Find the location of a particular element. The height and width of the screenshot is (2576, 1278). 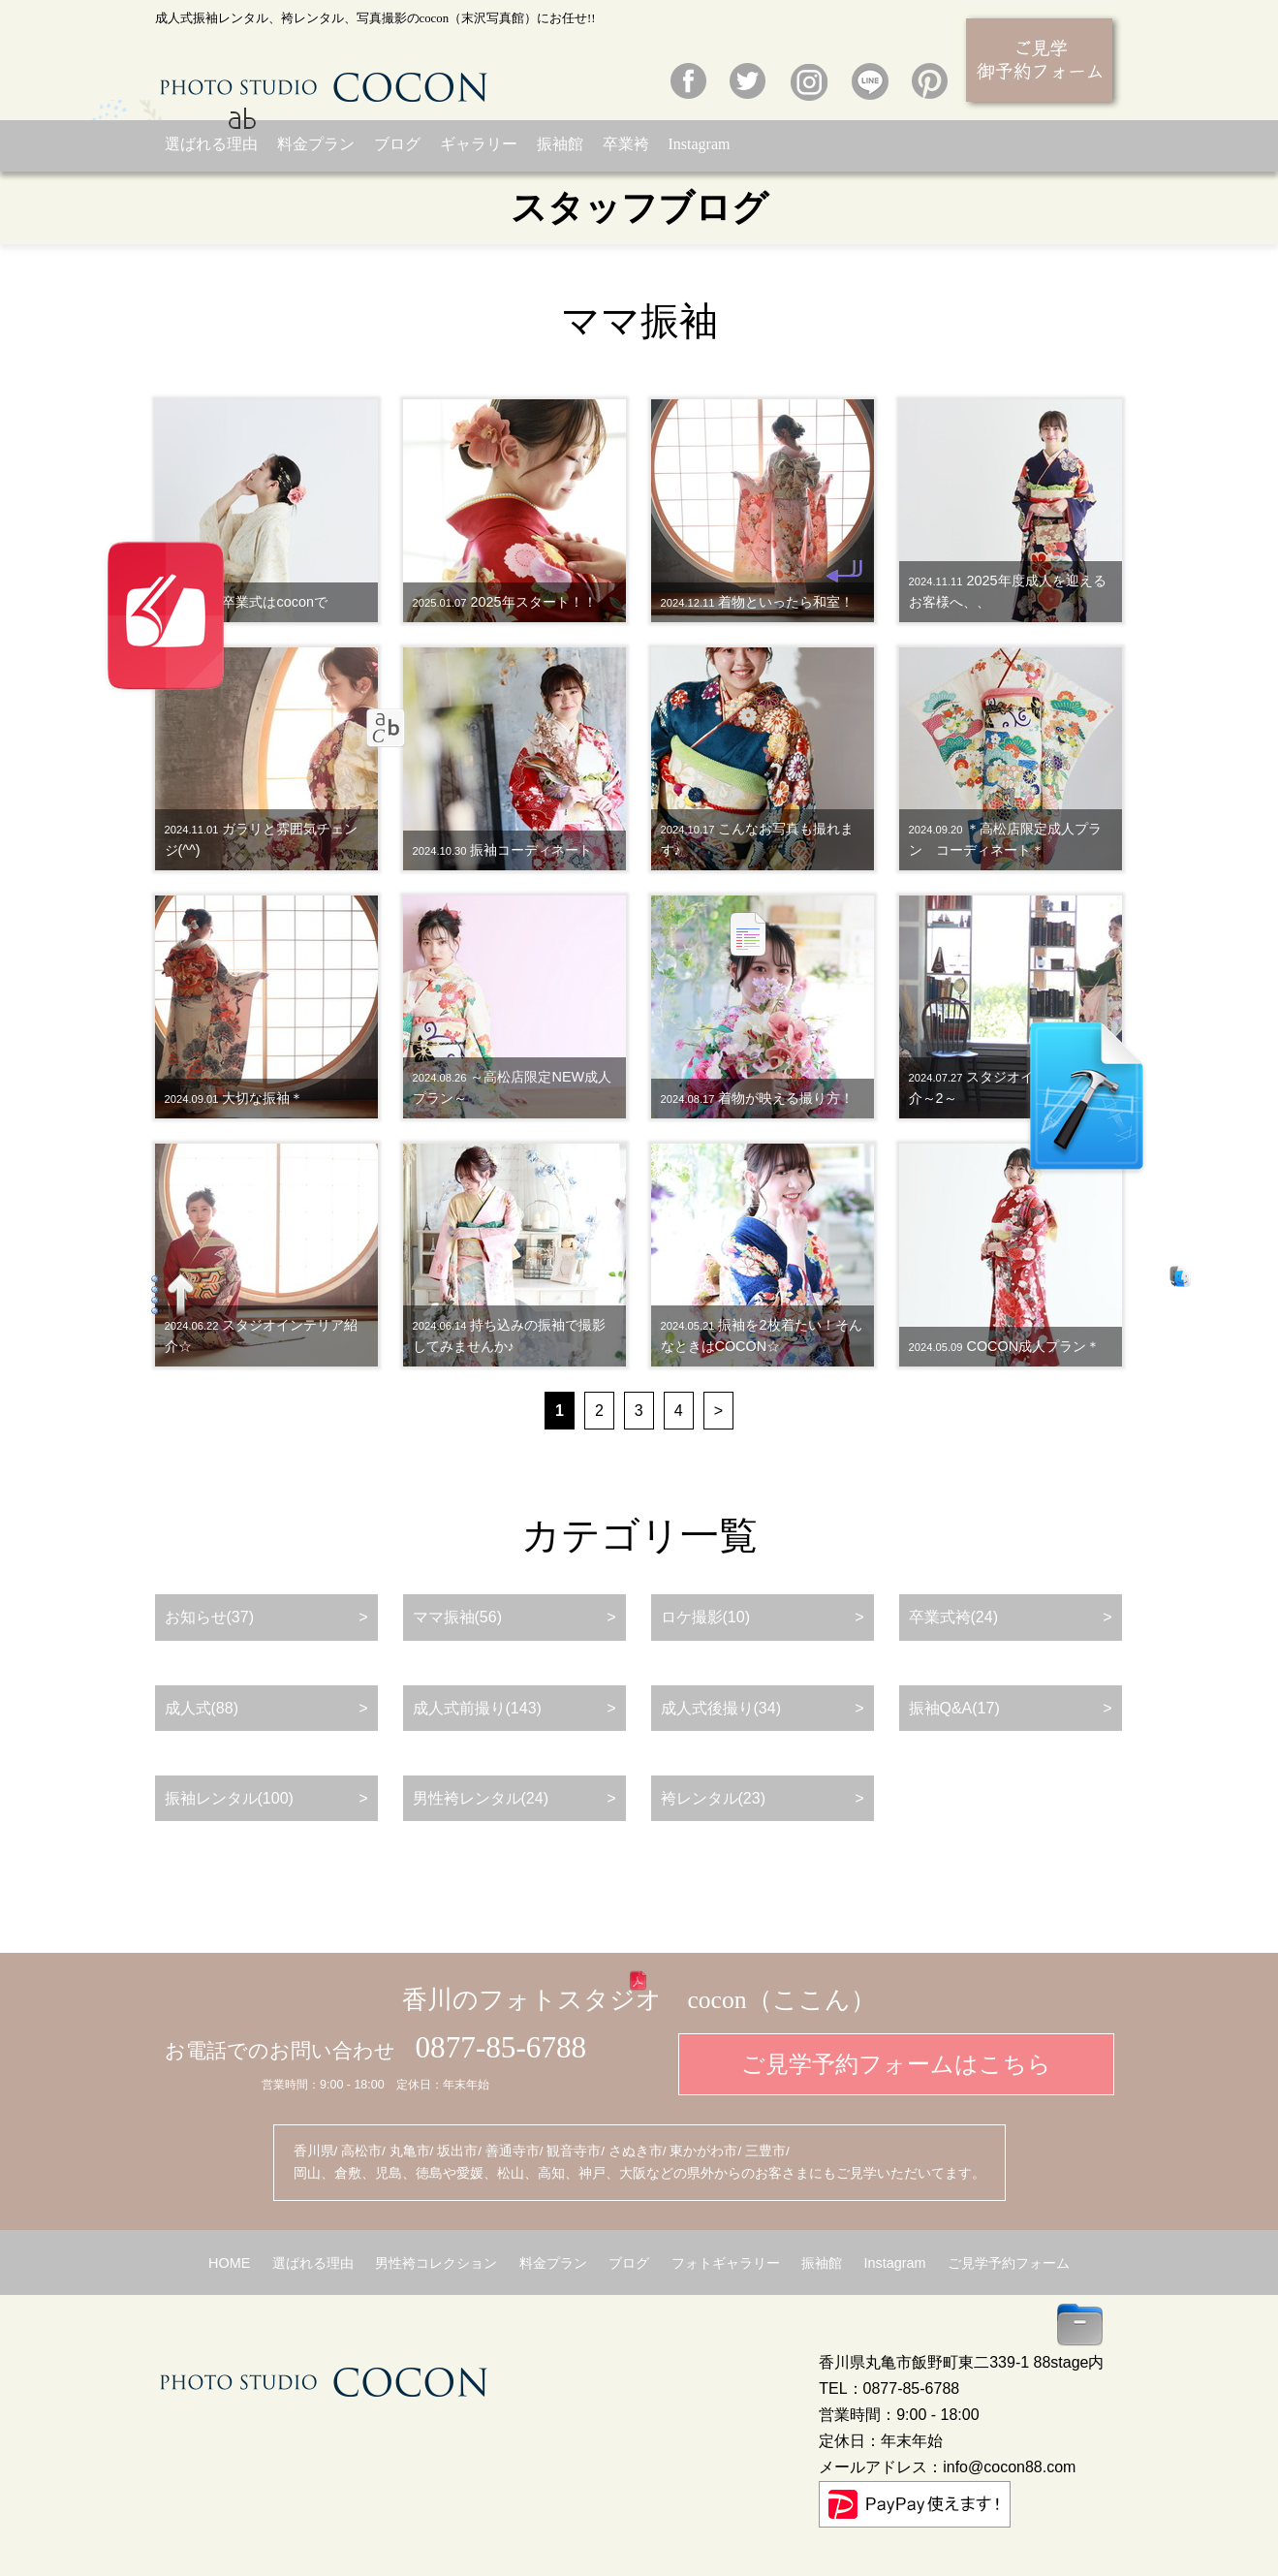

an EPS vector file is located at coordinates (166, 615).